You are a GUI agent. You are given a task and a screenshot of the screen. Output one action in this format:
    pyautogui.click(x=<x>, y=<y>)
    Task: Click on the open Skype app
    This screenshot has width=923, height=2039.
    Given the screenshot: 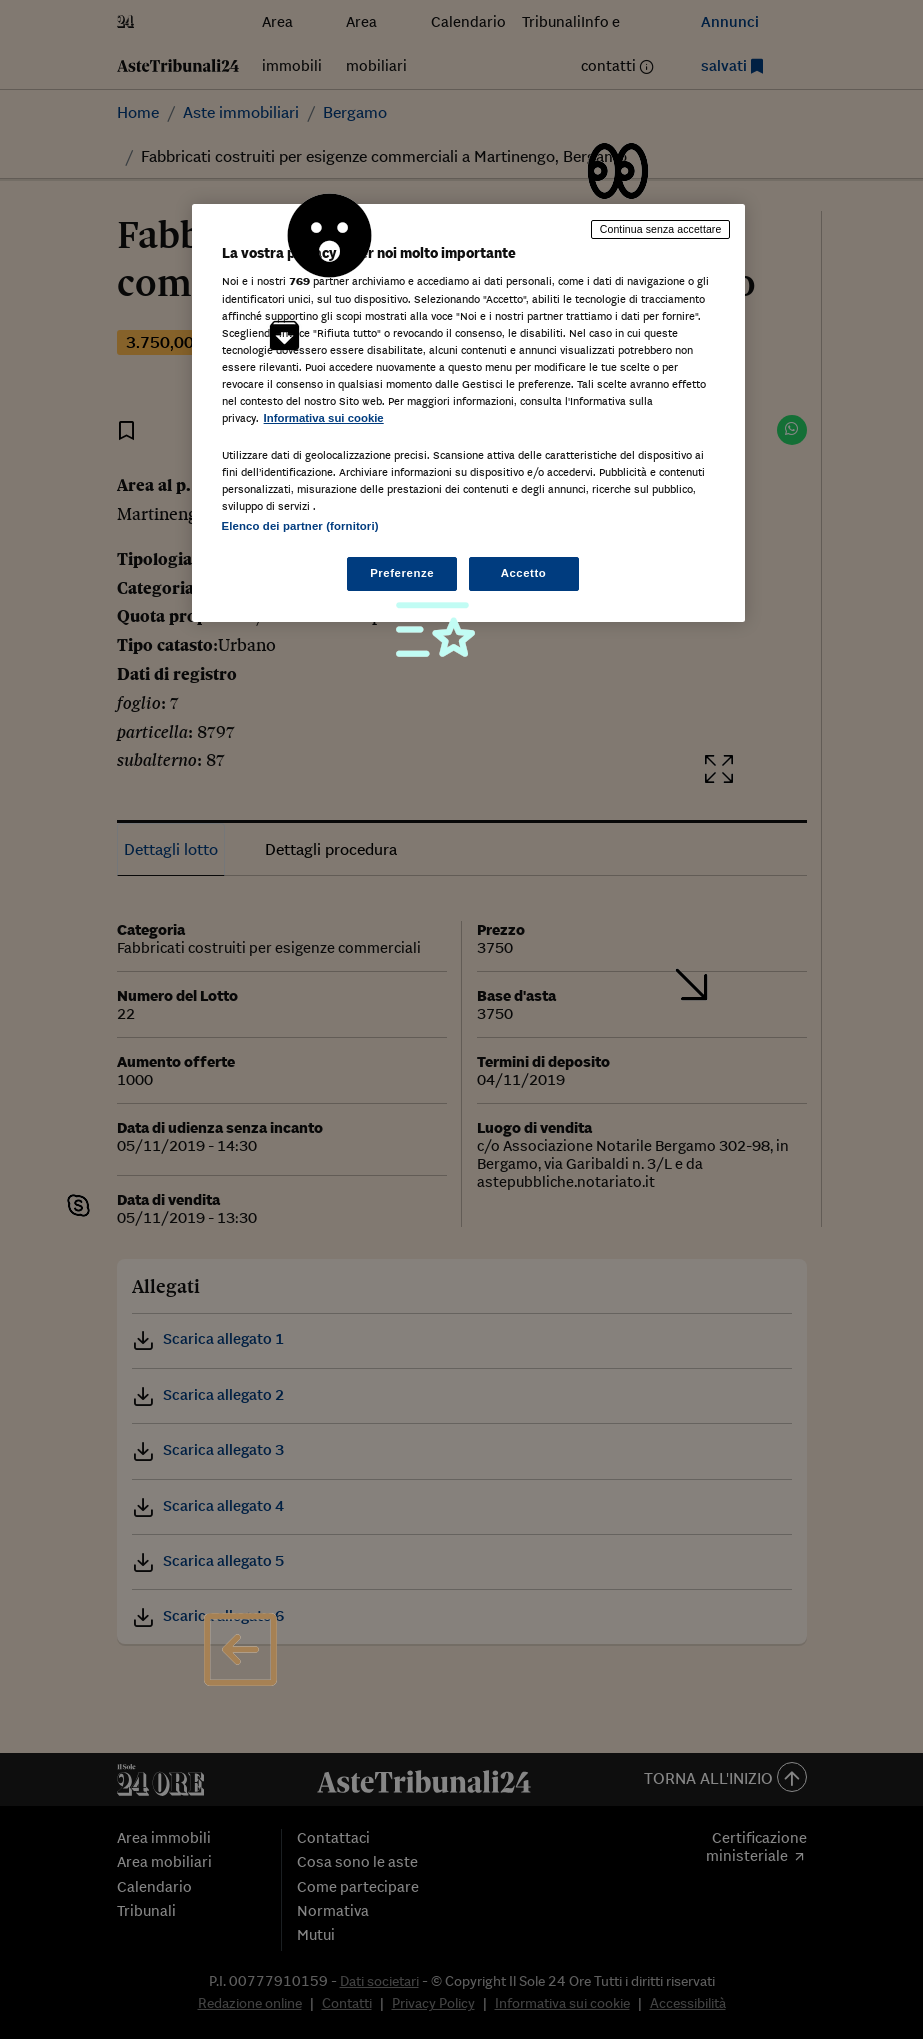 What is the action you would take?
    pyautogui.click(x=78, y=1205)
    